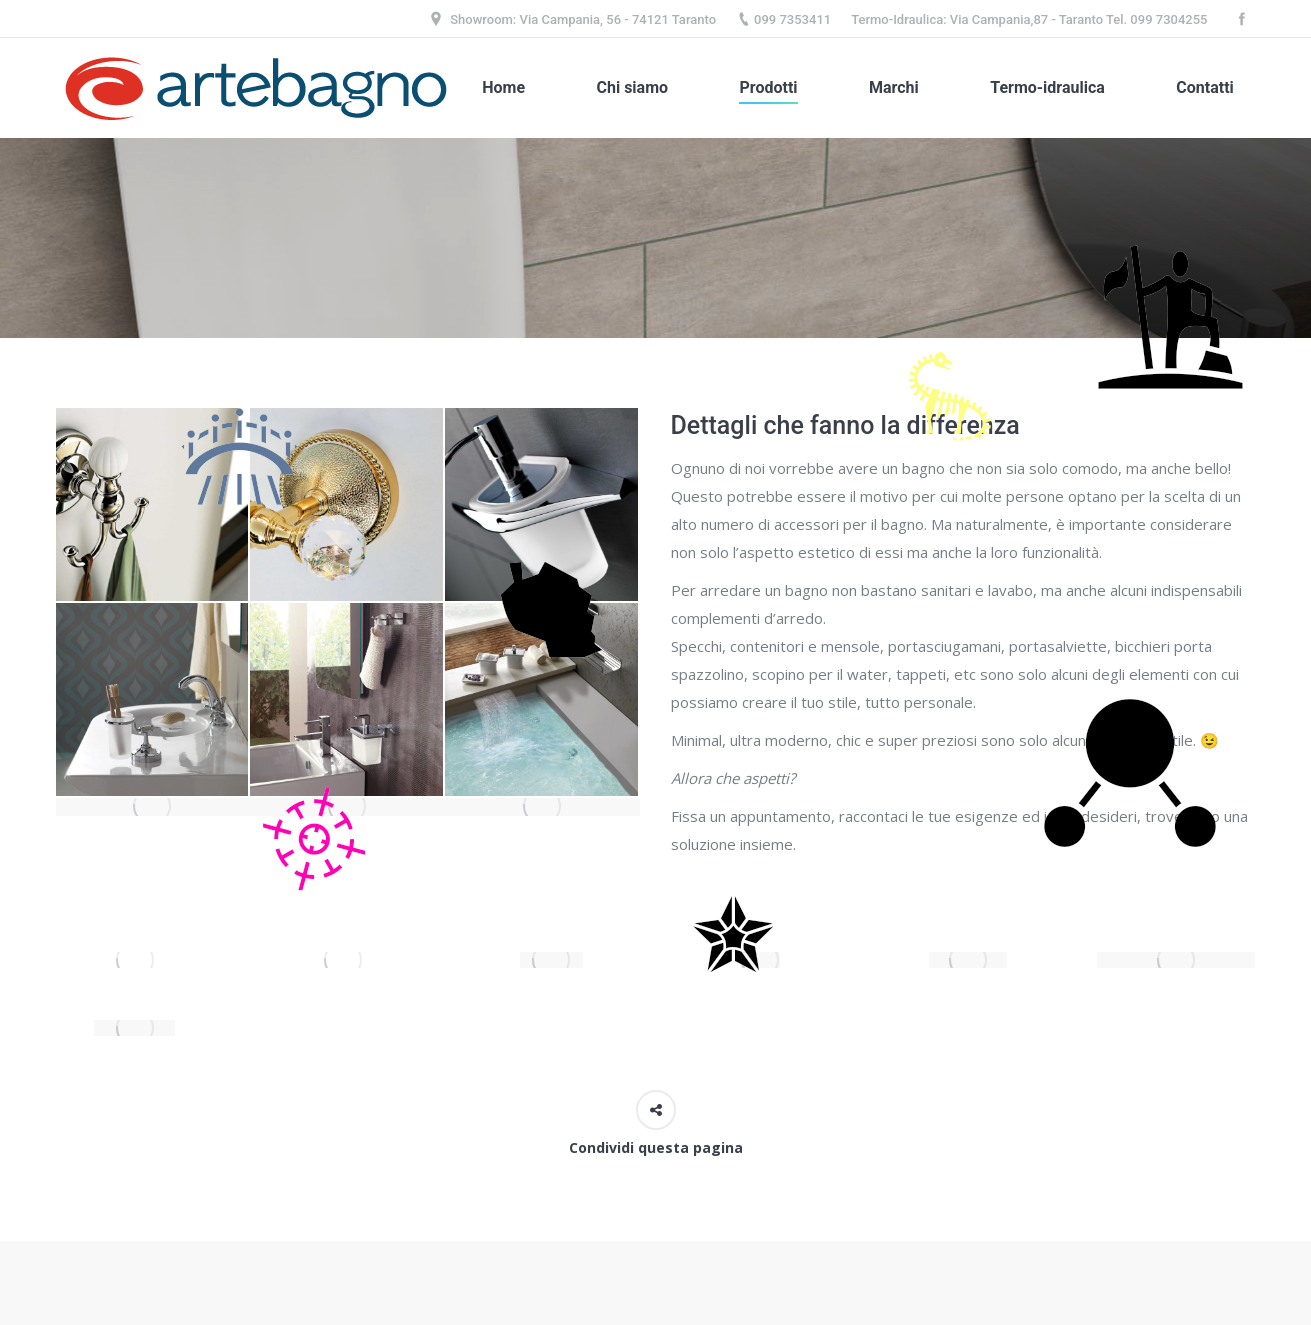 The width and height of the screenshot is (1311, 1325). Describe the element at coordinates (551, 609) in the screenshot. I see `select tanzania as your country or region` at that location.